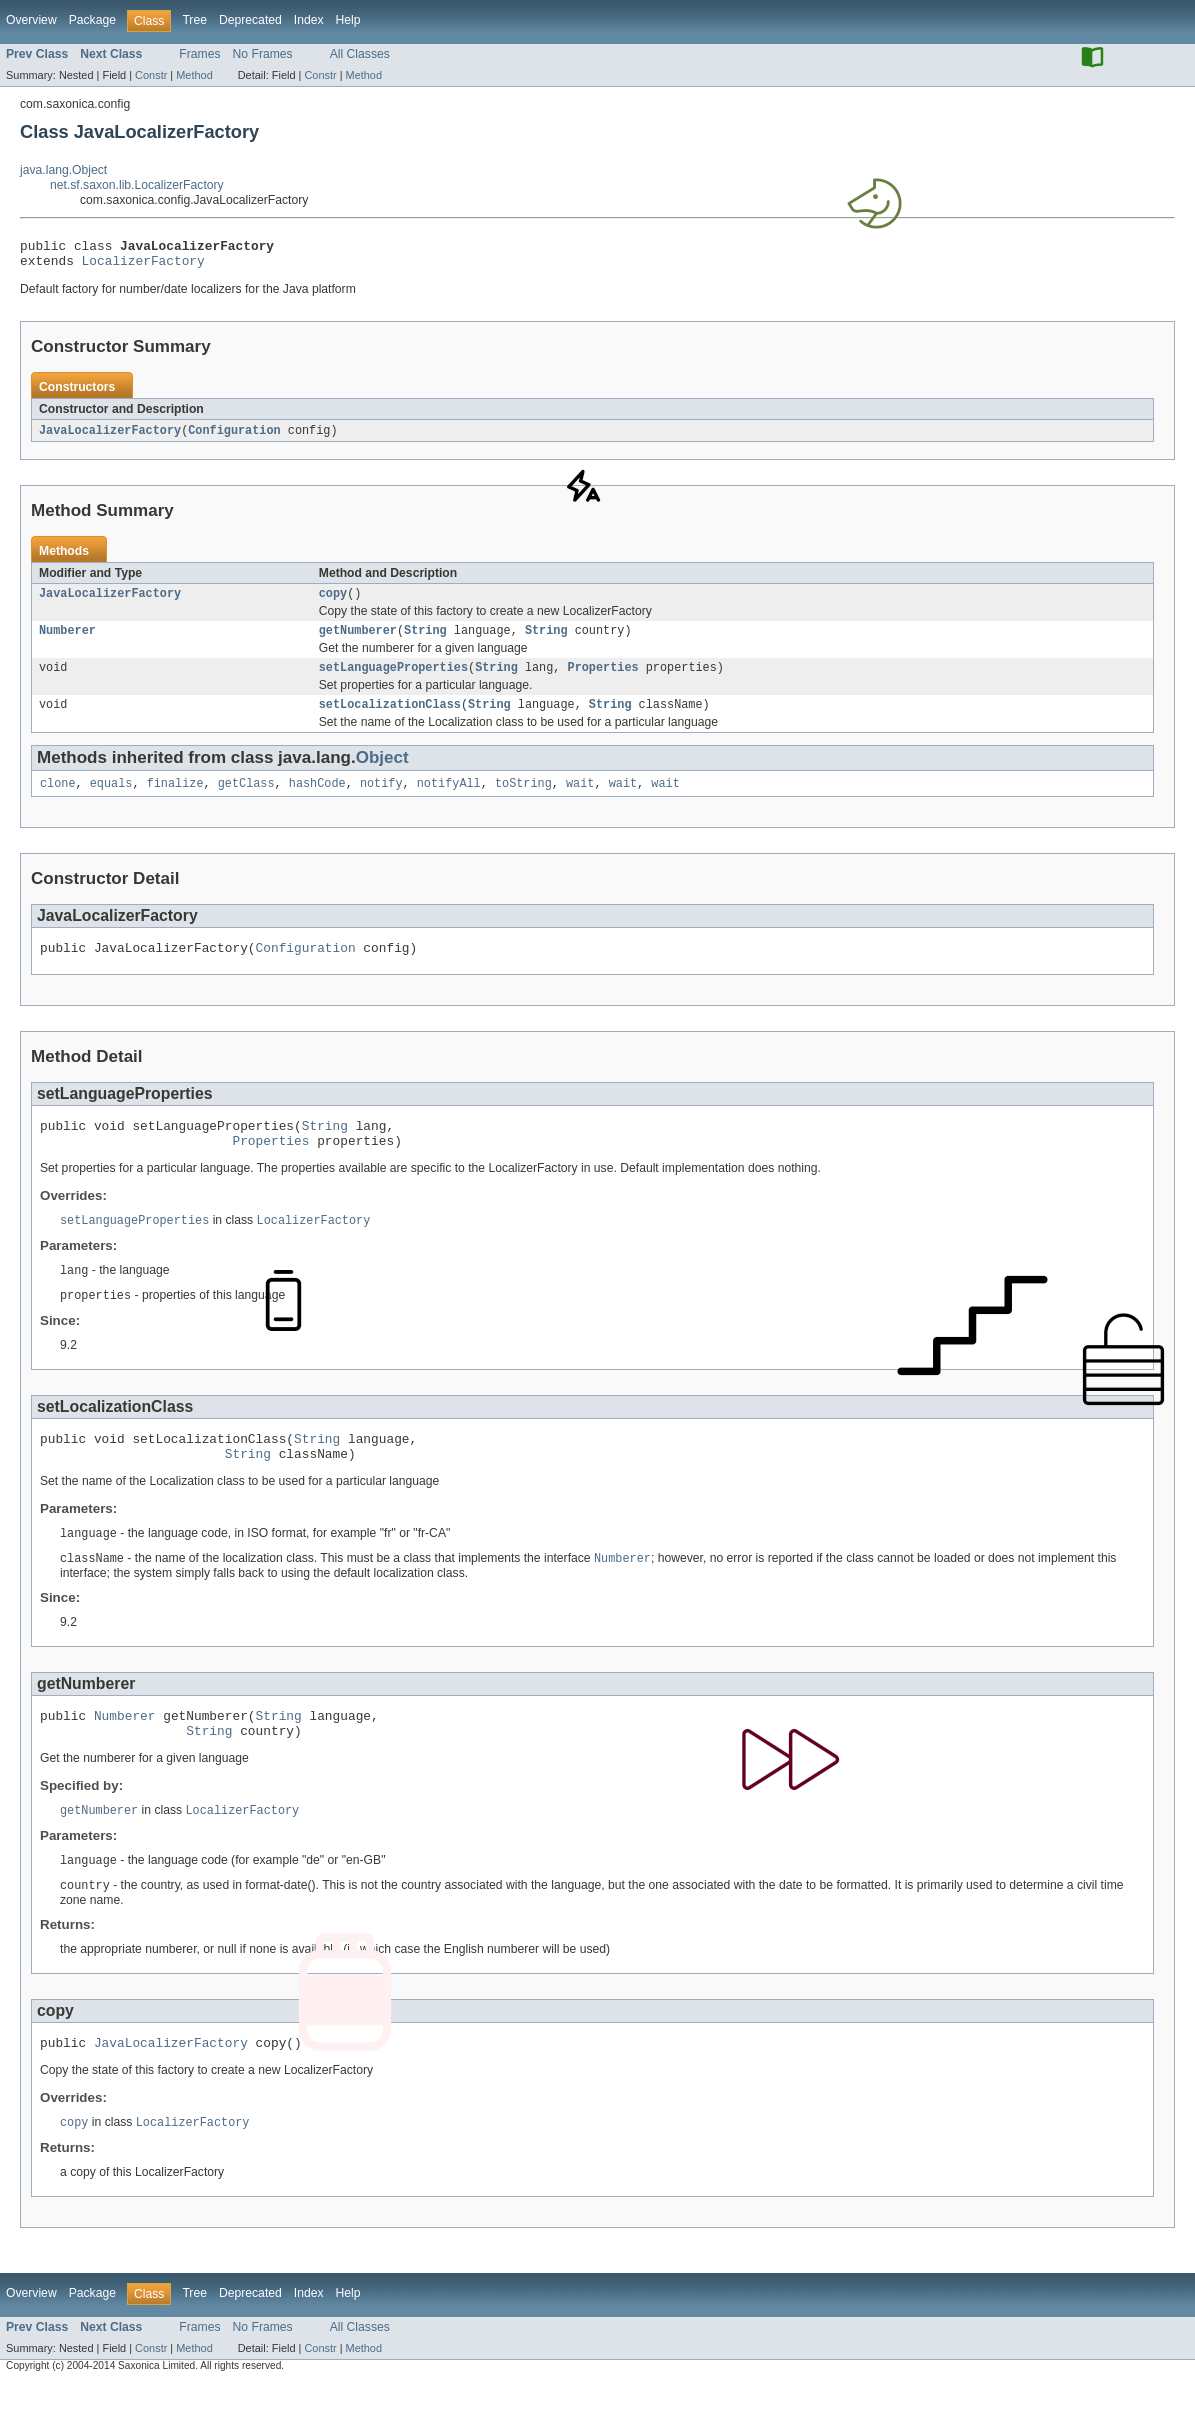 Image resolution: width=1195 pixels, height=2433 pixels. Describe the element at coordinates (972, 1325) in the screenshot. I see `indicates stairs or steps nearby` at that location.